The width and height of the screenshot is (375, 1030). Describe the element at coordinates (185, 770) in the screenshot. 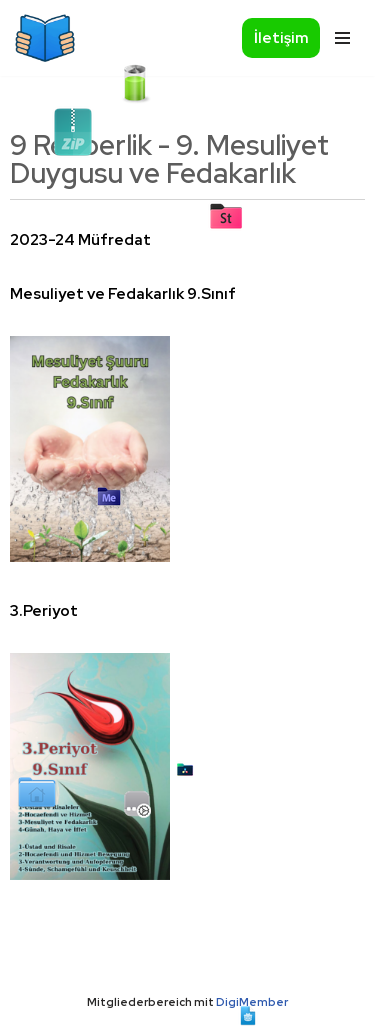

I see `open davinci resolve project files folder` at that location.